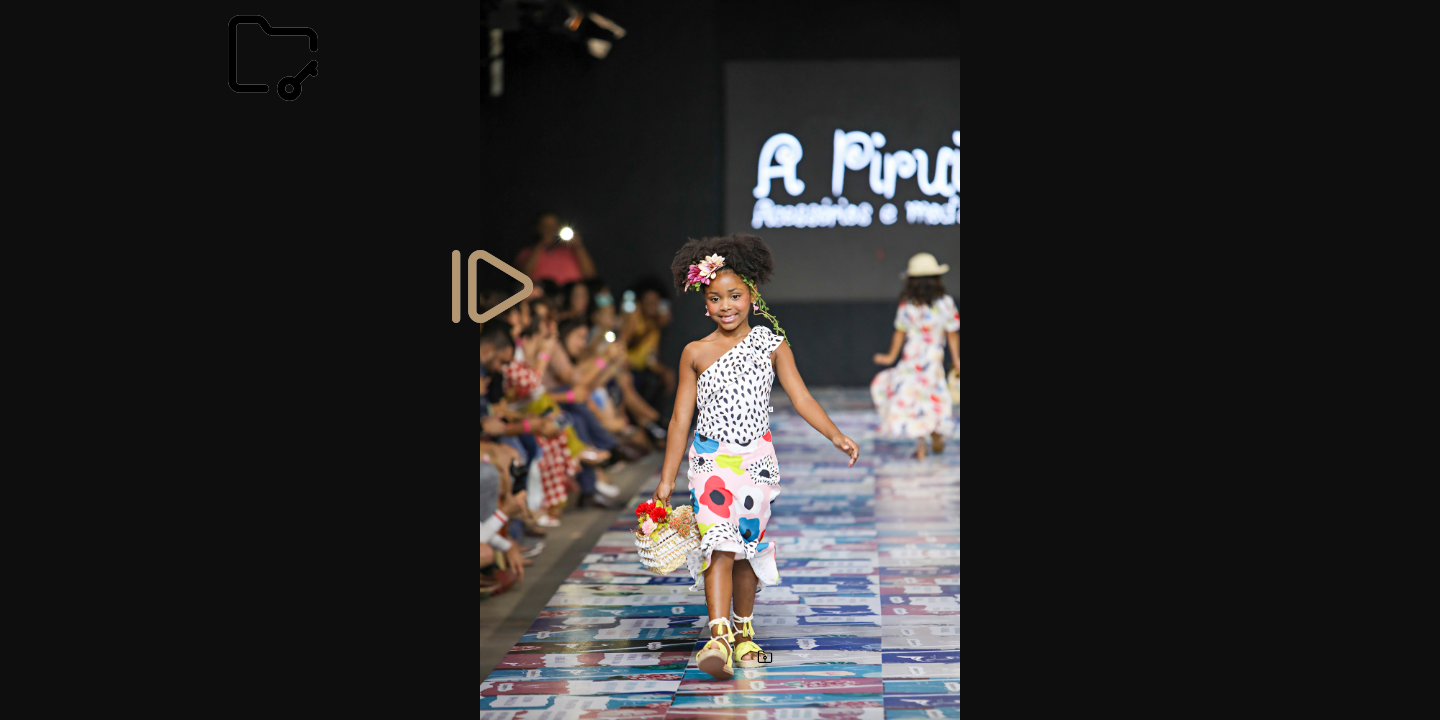 The width and height of the screenshot is (1440, 720). What do you see at coordinates (492, 286) in the screenshot?
I see `skip to the next track` at bounding box center [492, 286].